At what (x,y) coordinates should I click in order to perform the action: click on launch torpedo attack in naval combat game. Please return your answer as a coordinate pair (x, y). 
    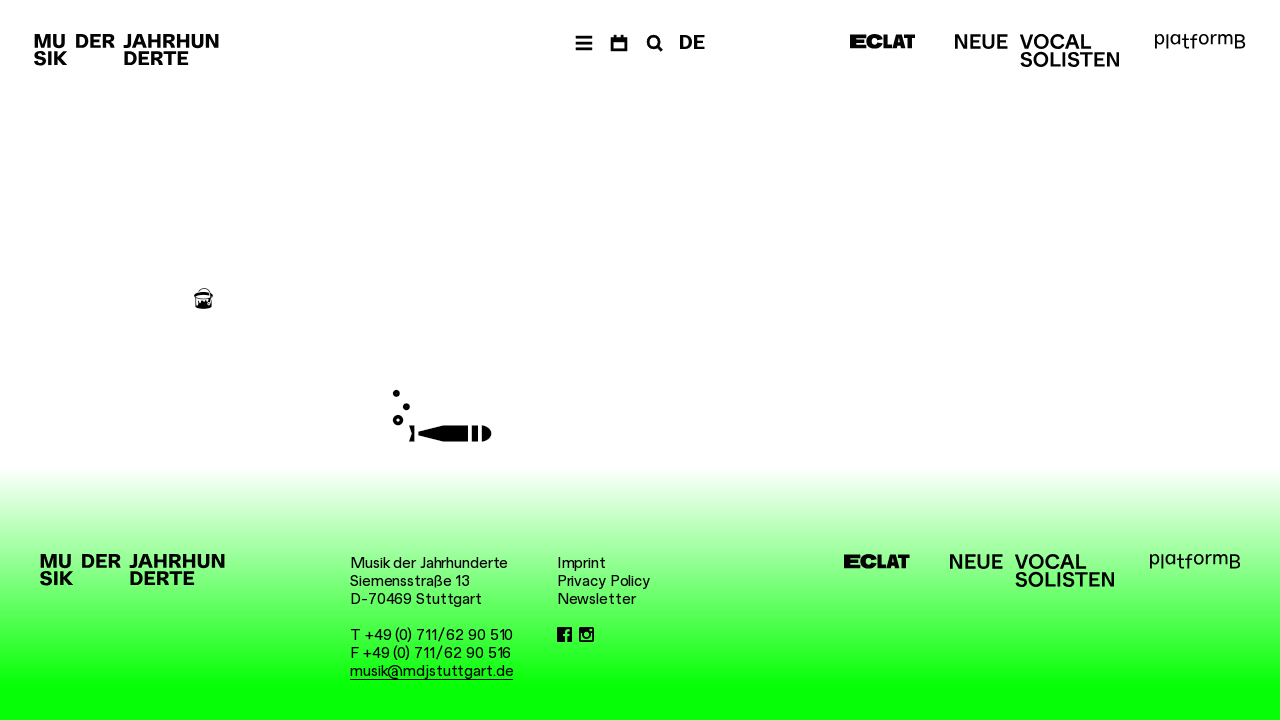
    Looking at the image, I should click on (441, 433).